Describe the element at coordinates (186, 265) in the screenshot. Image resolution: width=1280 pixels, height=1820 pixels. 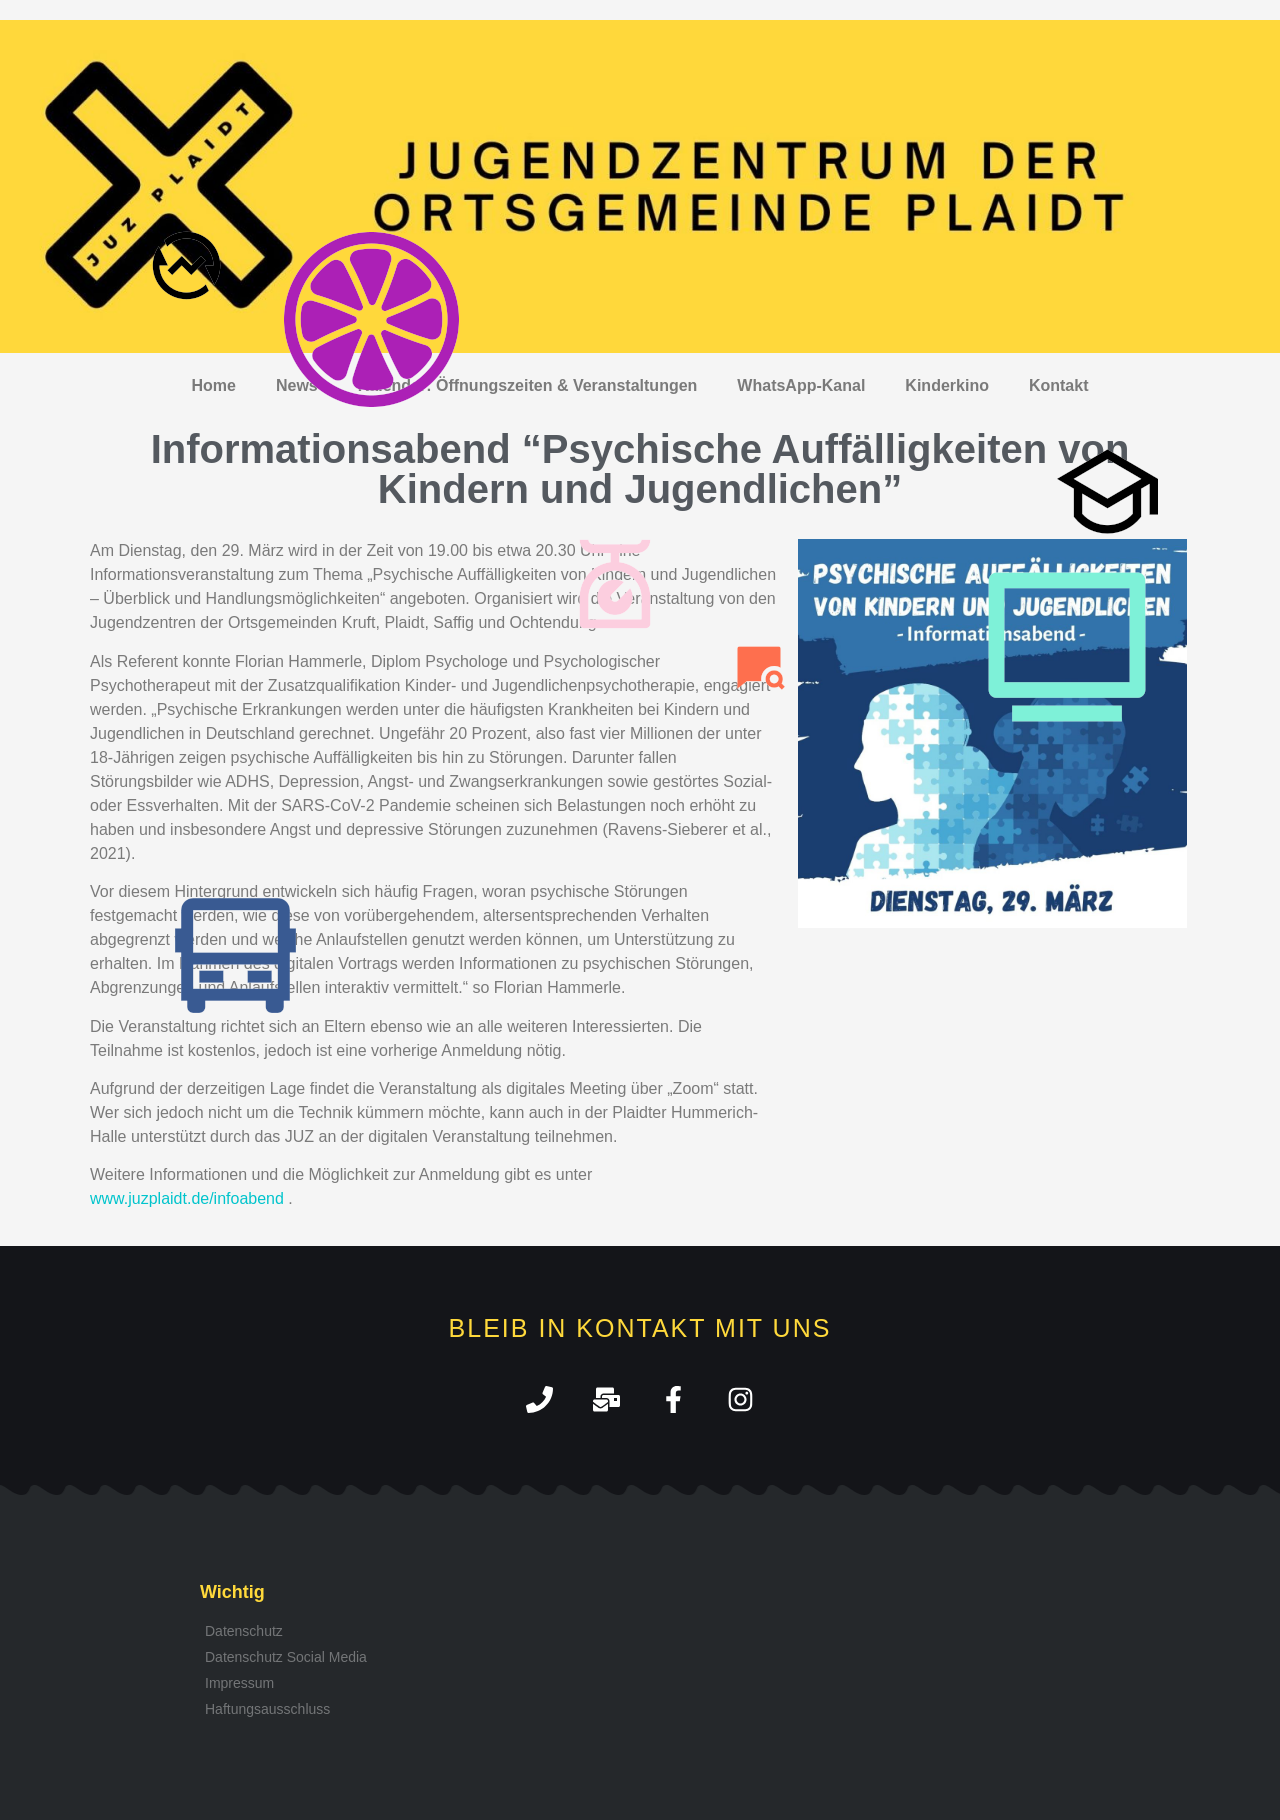
I see `exchange or convert funds` at that location.